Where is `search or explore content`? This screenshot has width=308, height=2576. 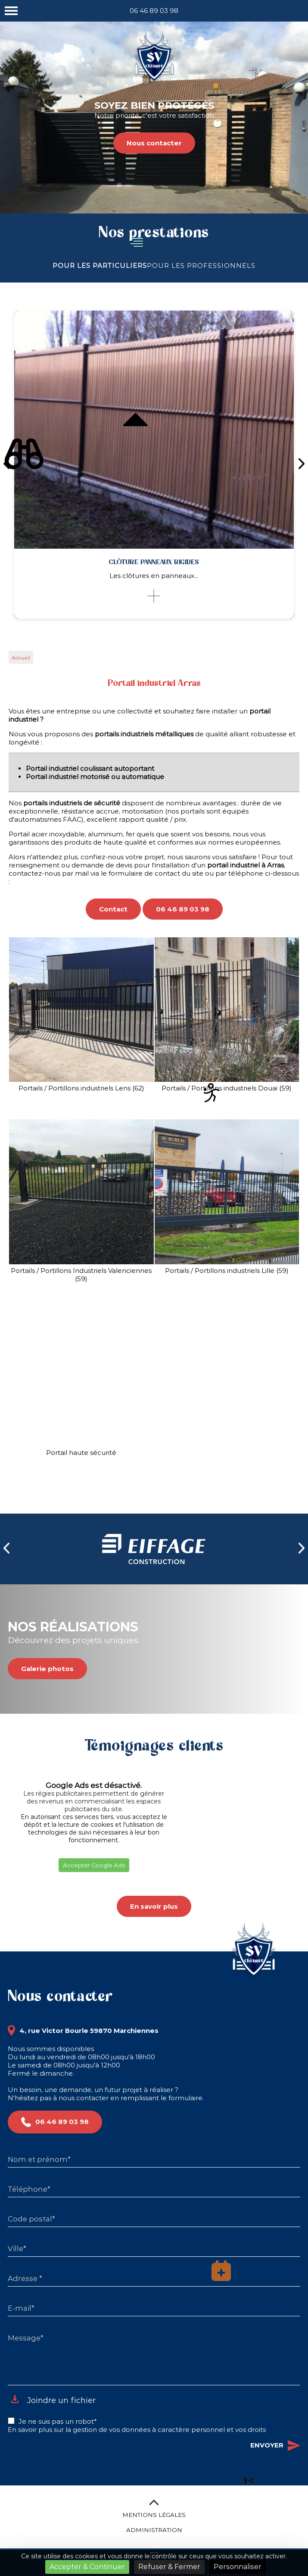
search or explore content is located at coordinates (24, 454).